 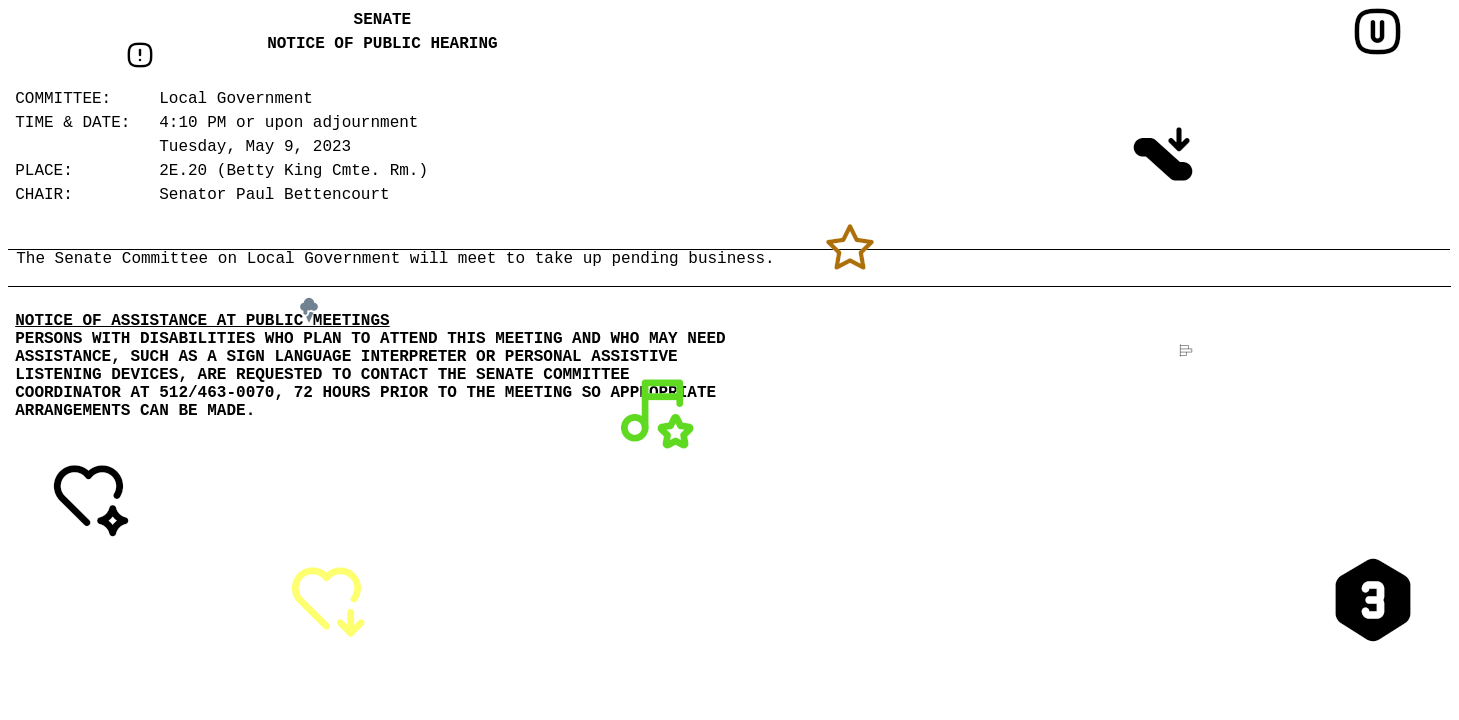 What do you see at coordinates (140, 55) in the screenshot?
I see `view important alert or warning` at bounding box center [140, 55].